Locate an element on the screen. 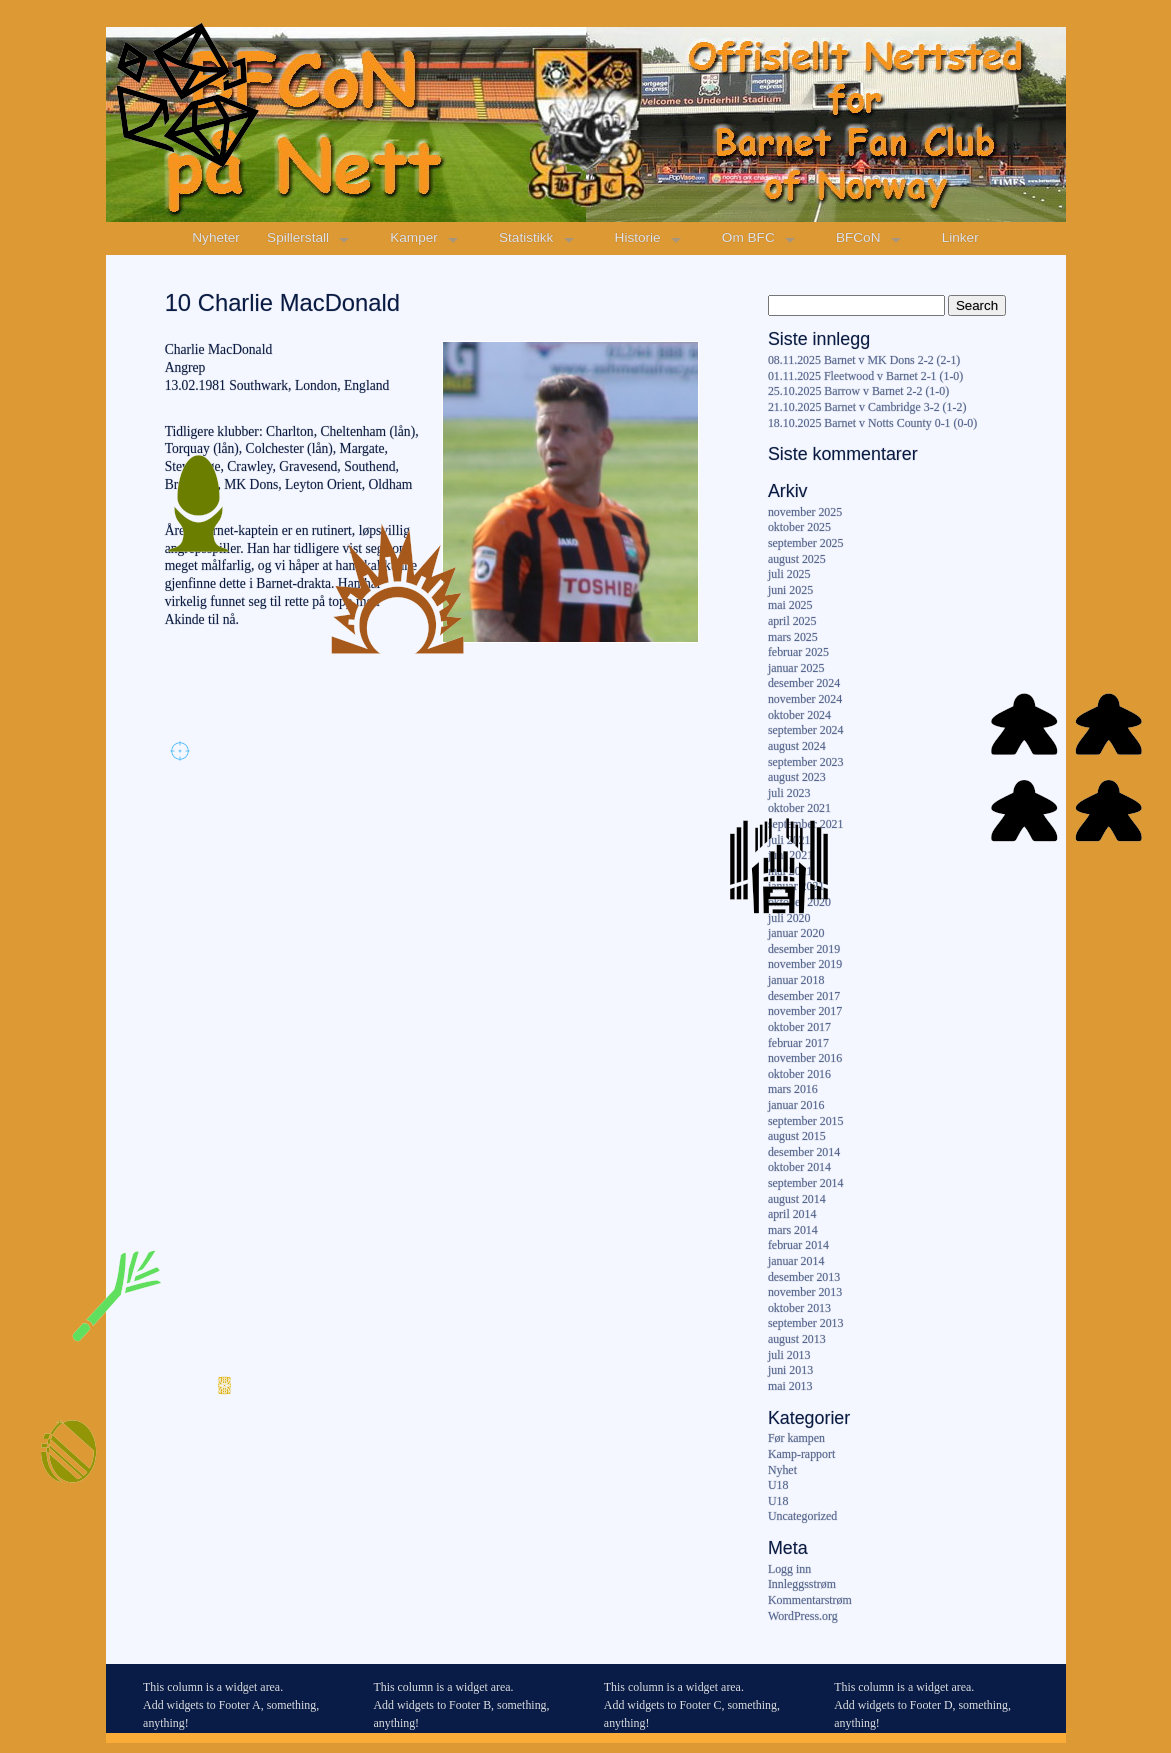 The height and width of the screenshot is (1753, 1171). indicates final form or ultimate upgrade in a game is located at coordinates (398, 588).